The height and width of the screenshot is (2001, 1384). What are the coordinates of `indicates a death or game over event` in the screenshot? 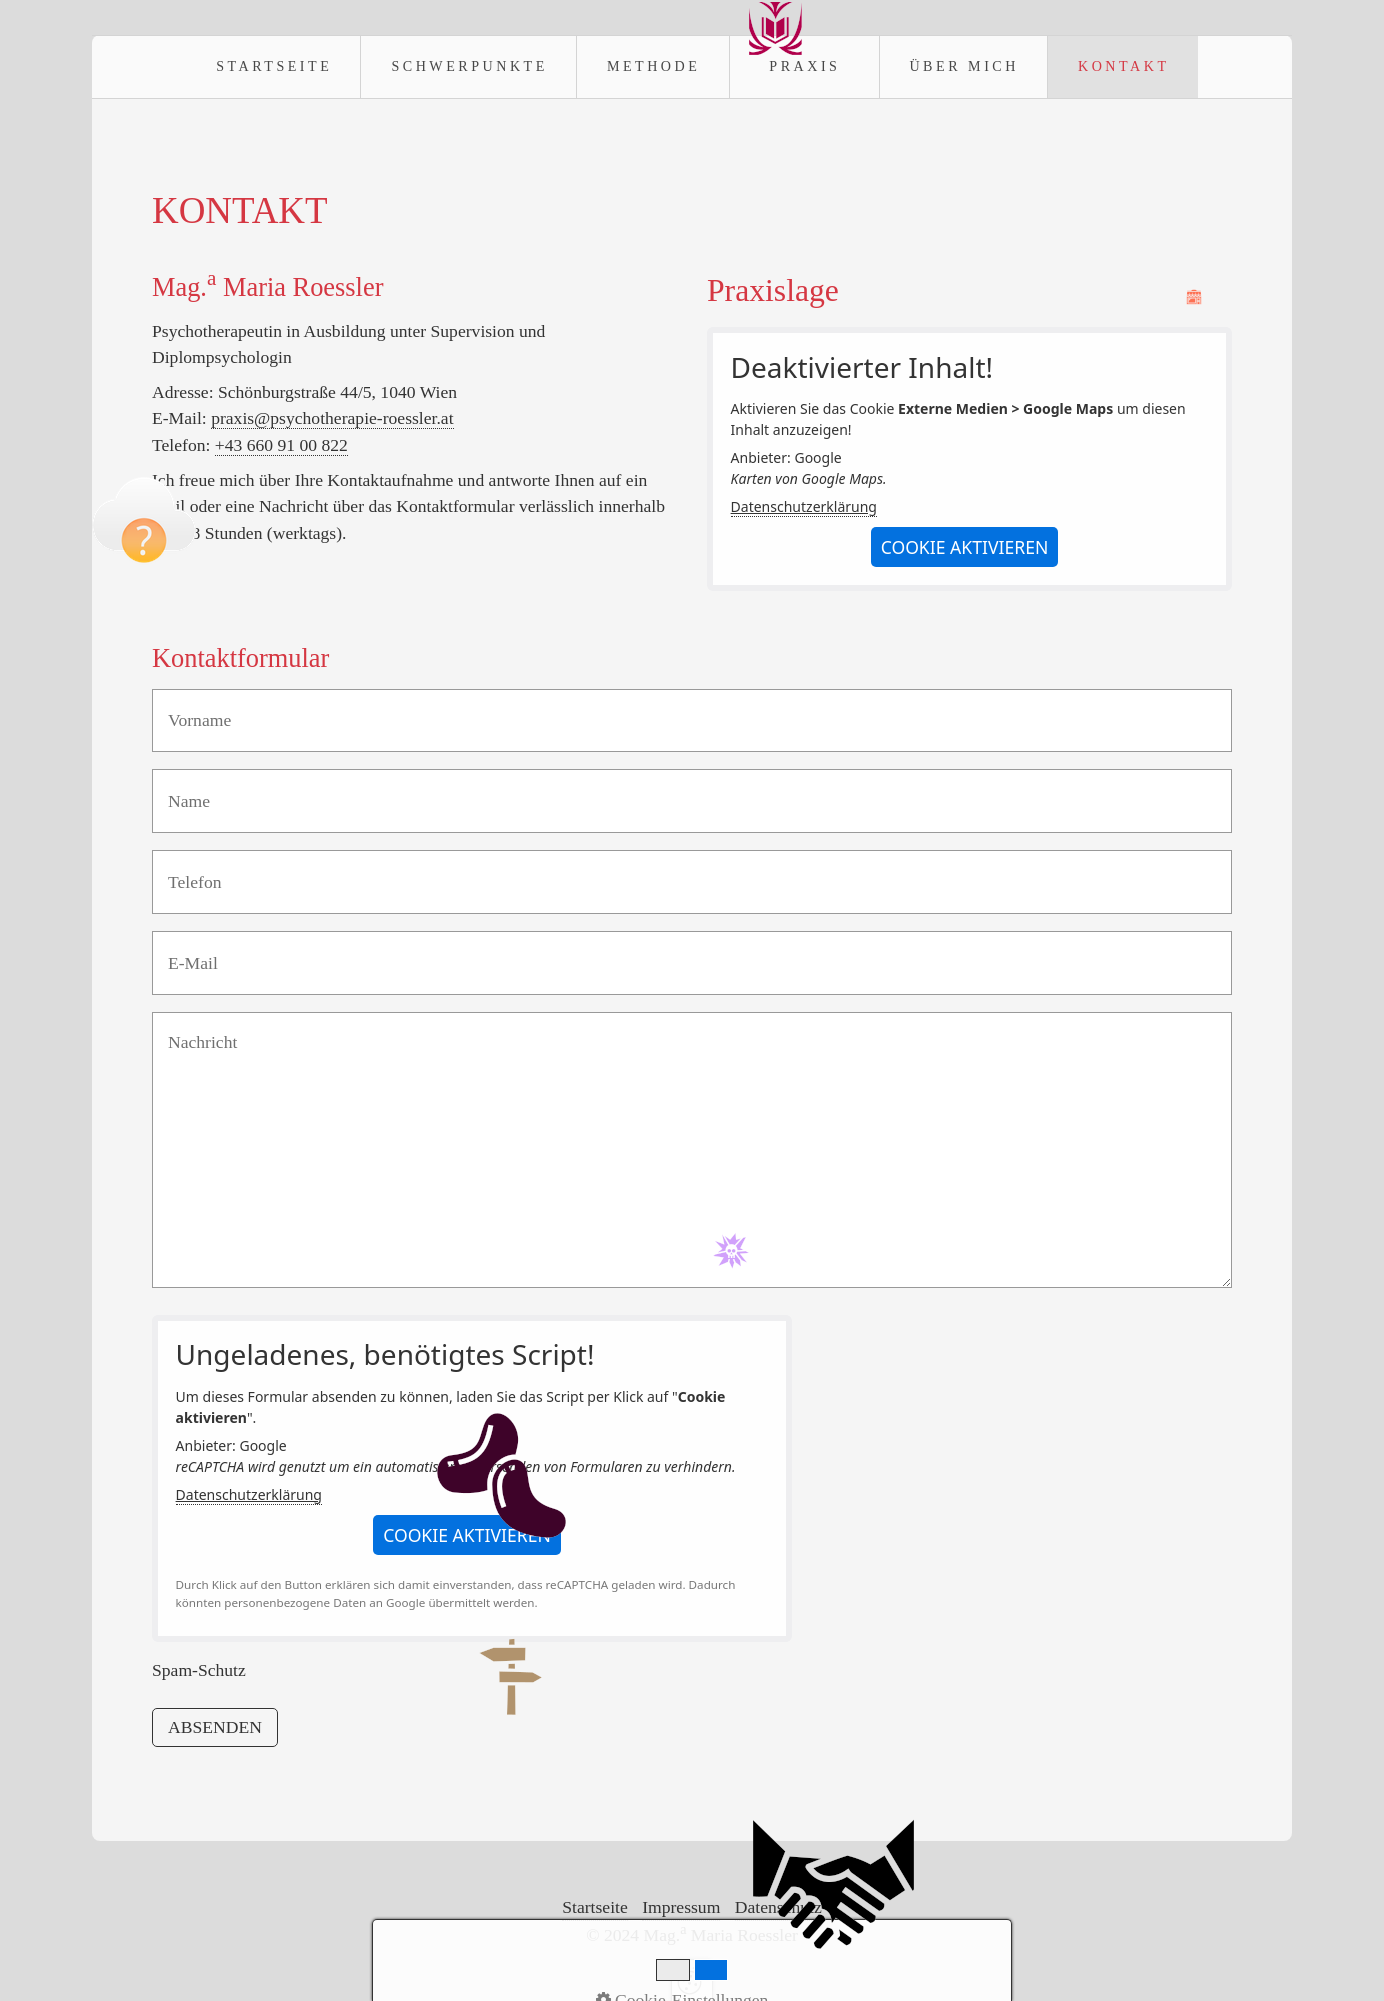 It's located at (731, 1251).